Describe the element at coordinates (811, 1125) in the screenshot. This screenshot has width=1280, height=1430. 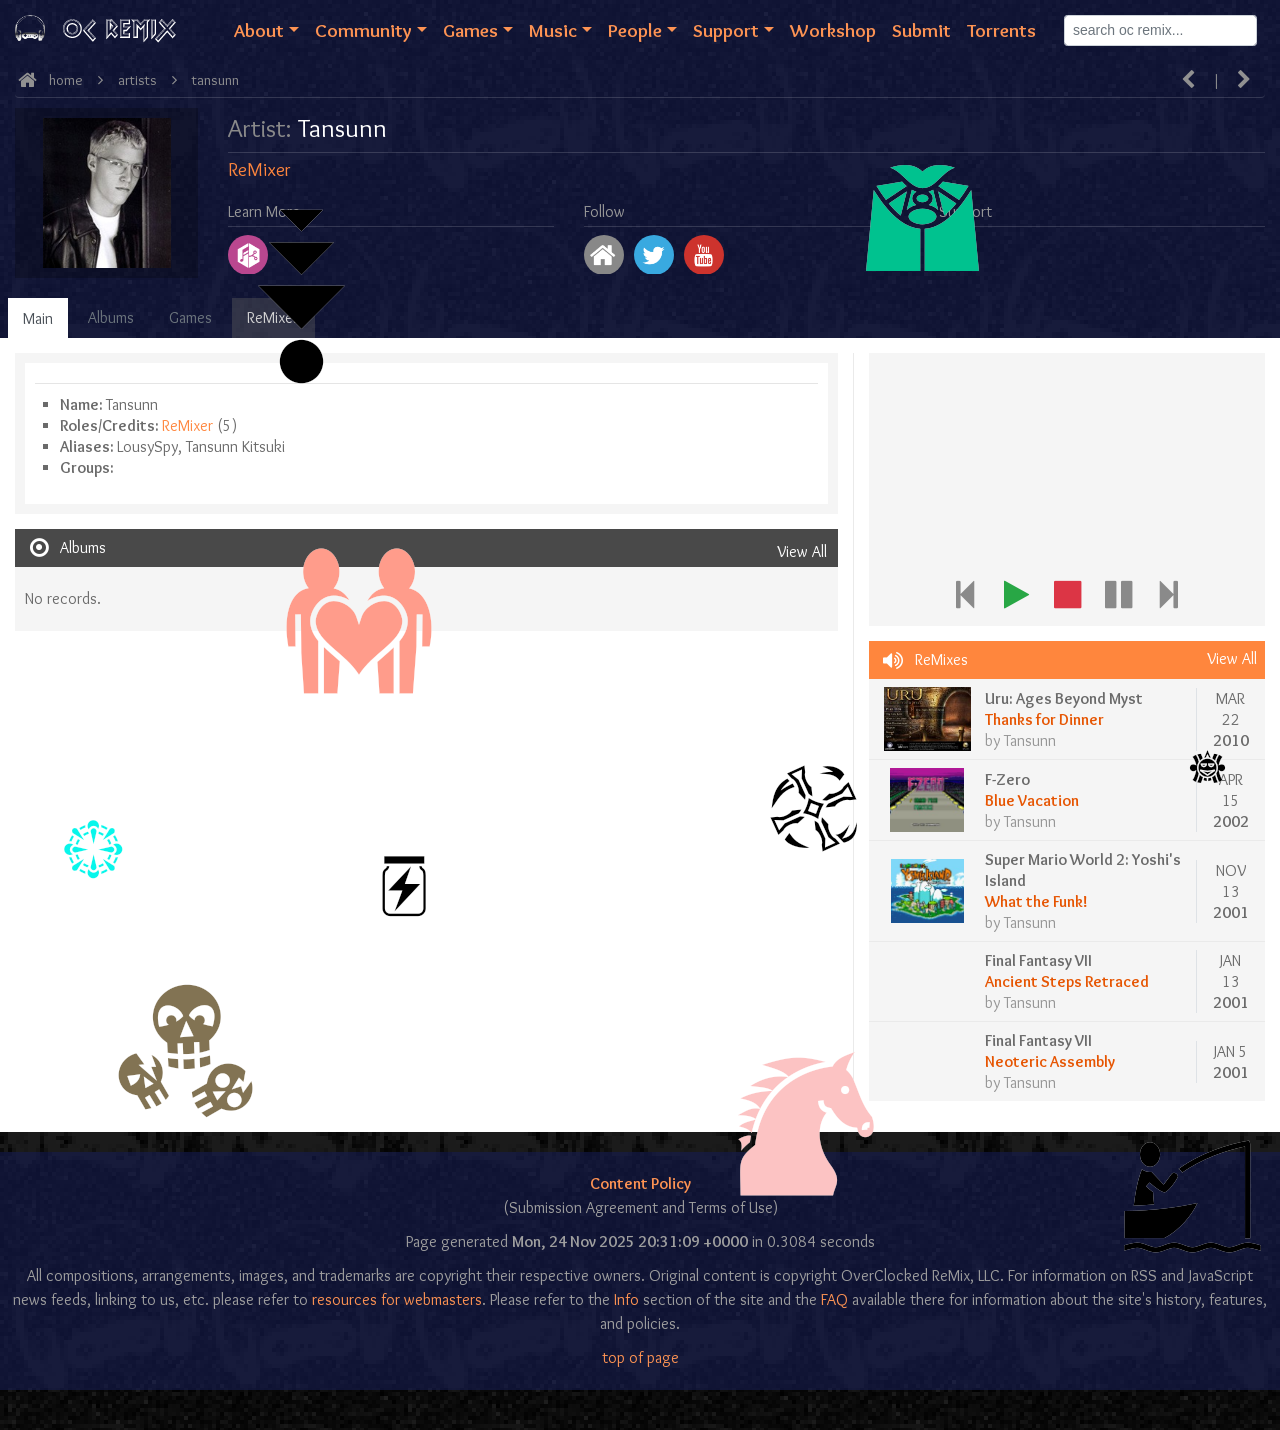
I see `select the knight piece in a chess game` at that location.